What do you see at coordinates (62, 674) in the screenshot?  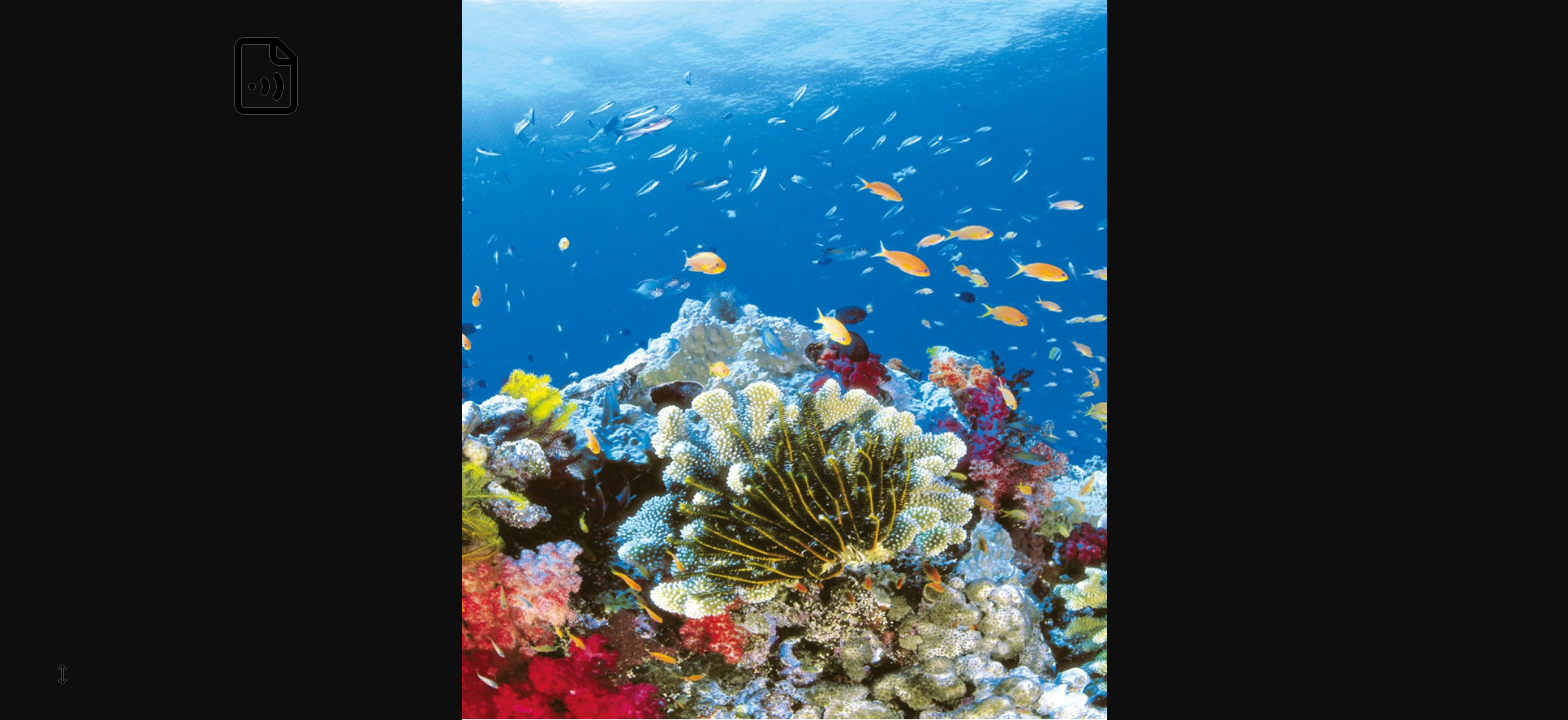 I see `resize element vertically` at bounding box center [62, 674].